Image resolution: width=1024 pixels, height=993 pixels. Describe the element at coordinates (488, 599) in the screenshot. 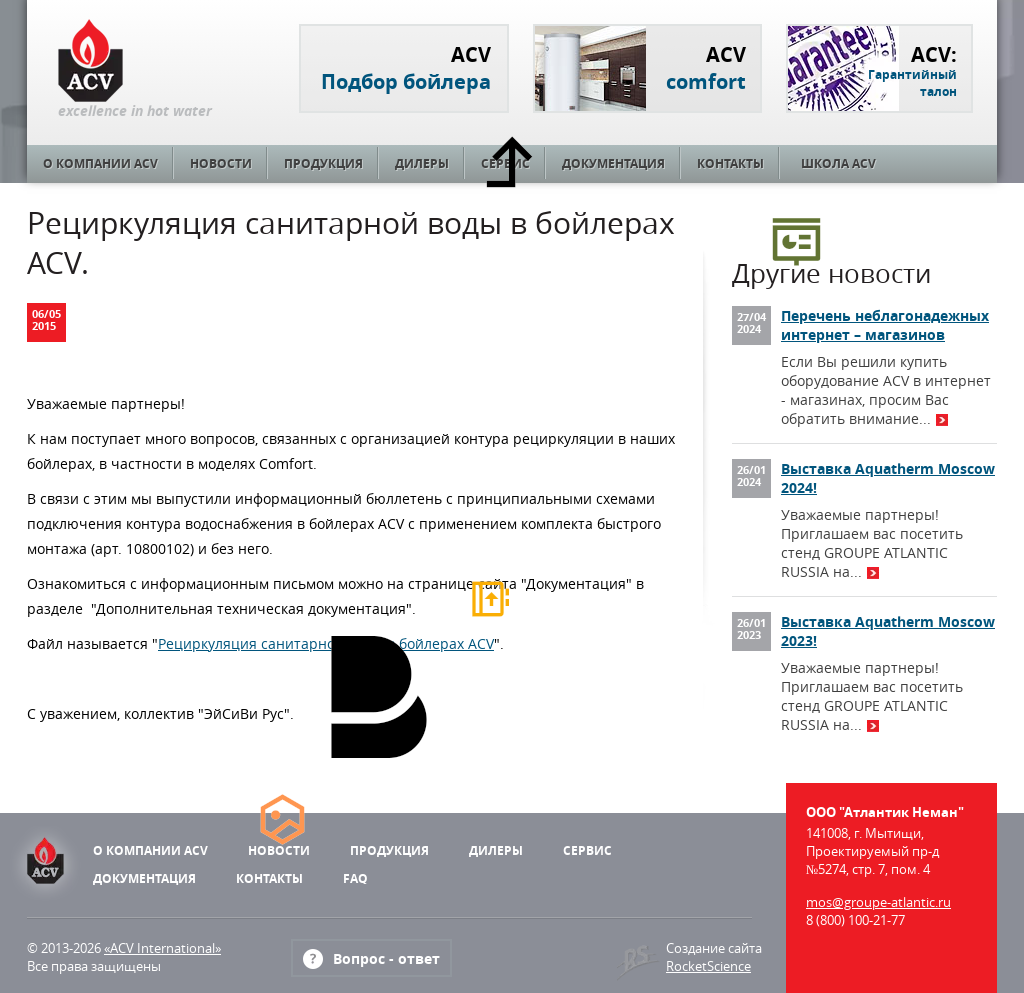

I see `upload contacts from address book` at that location.